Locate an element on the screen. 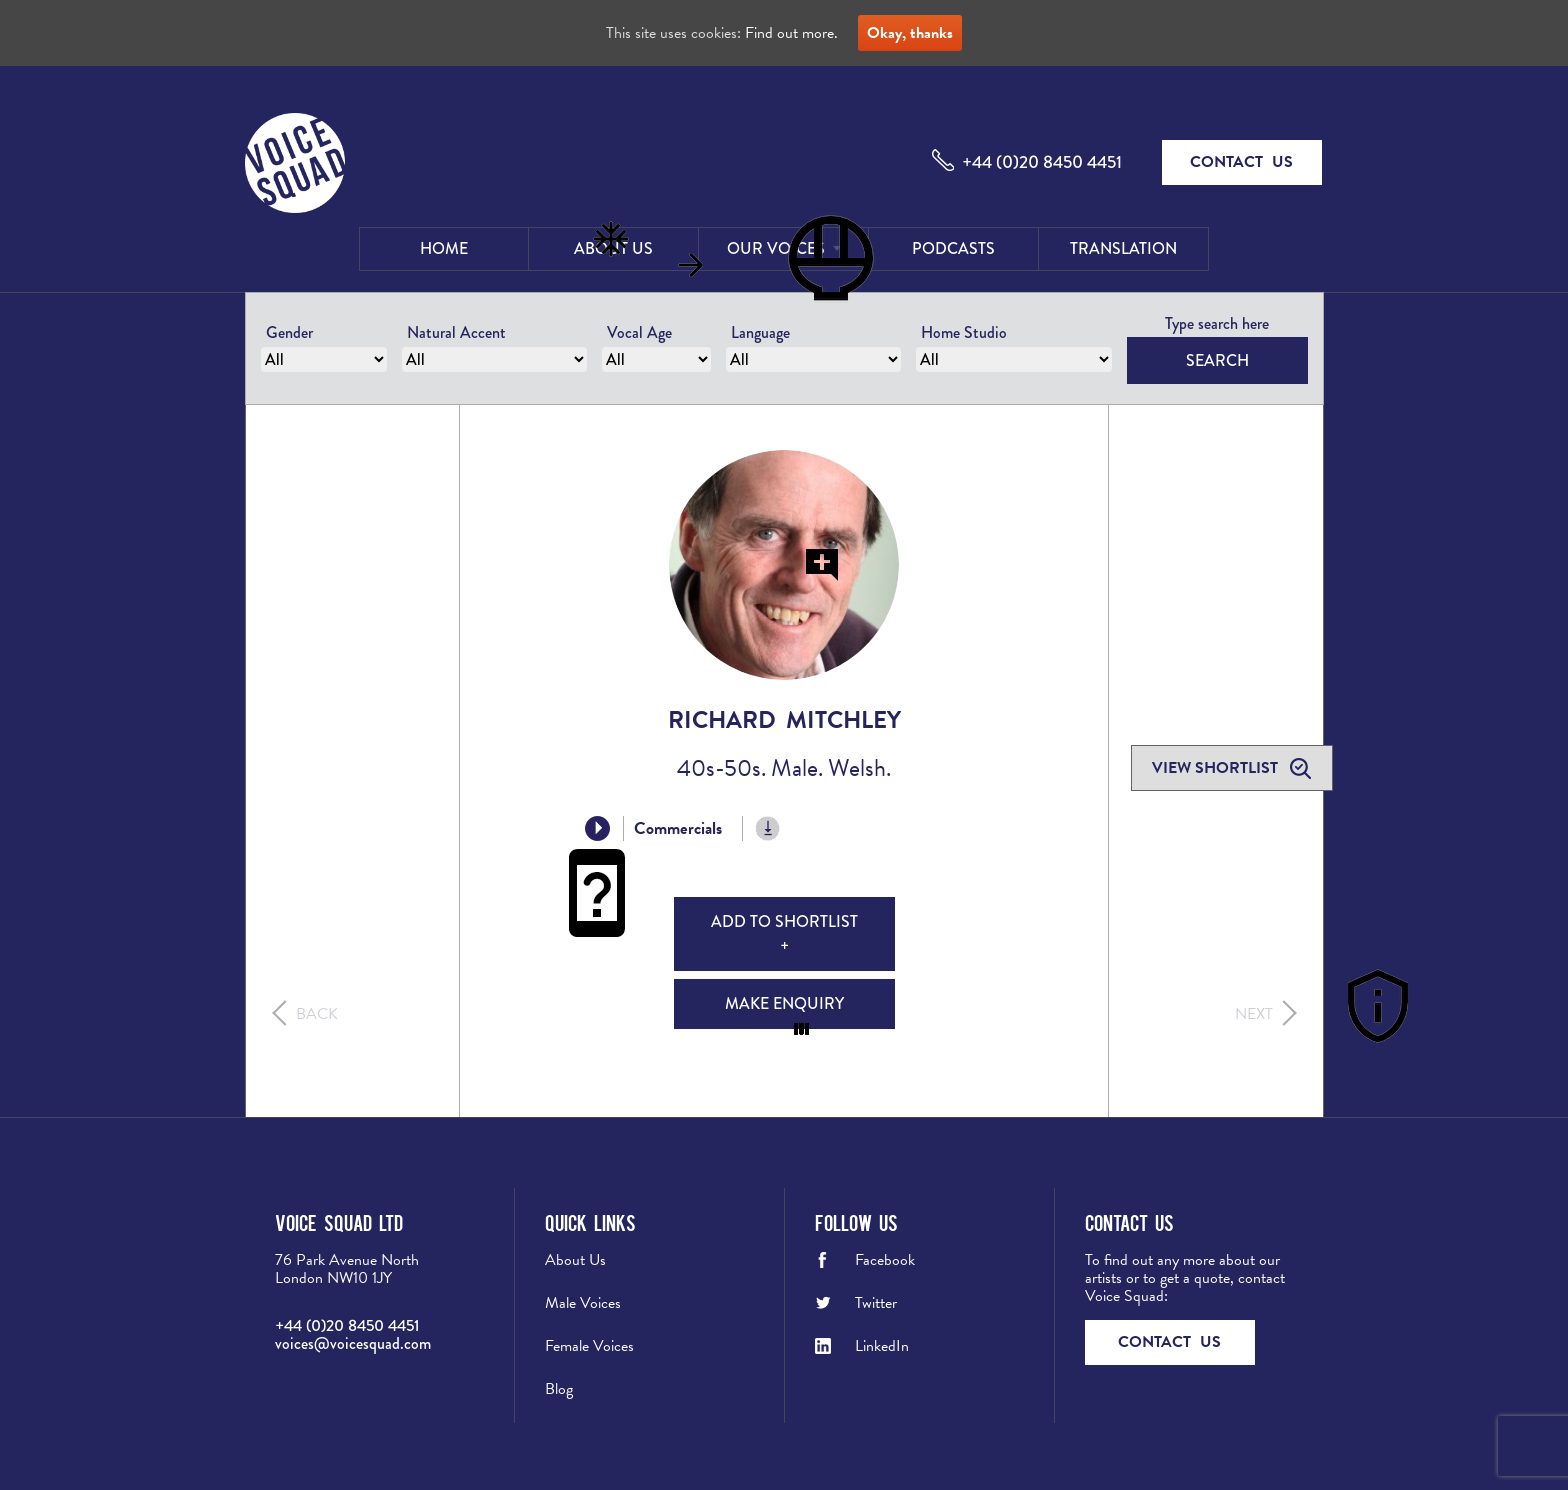  unknown or unrecognized device connected is located at coordinates (597, 893).